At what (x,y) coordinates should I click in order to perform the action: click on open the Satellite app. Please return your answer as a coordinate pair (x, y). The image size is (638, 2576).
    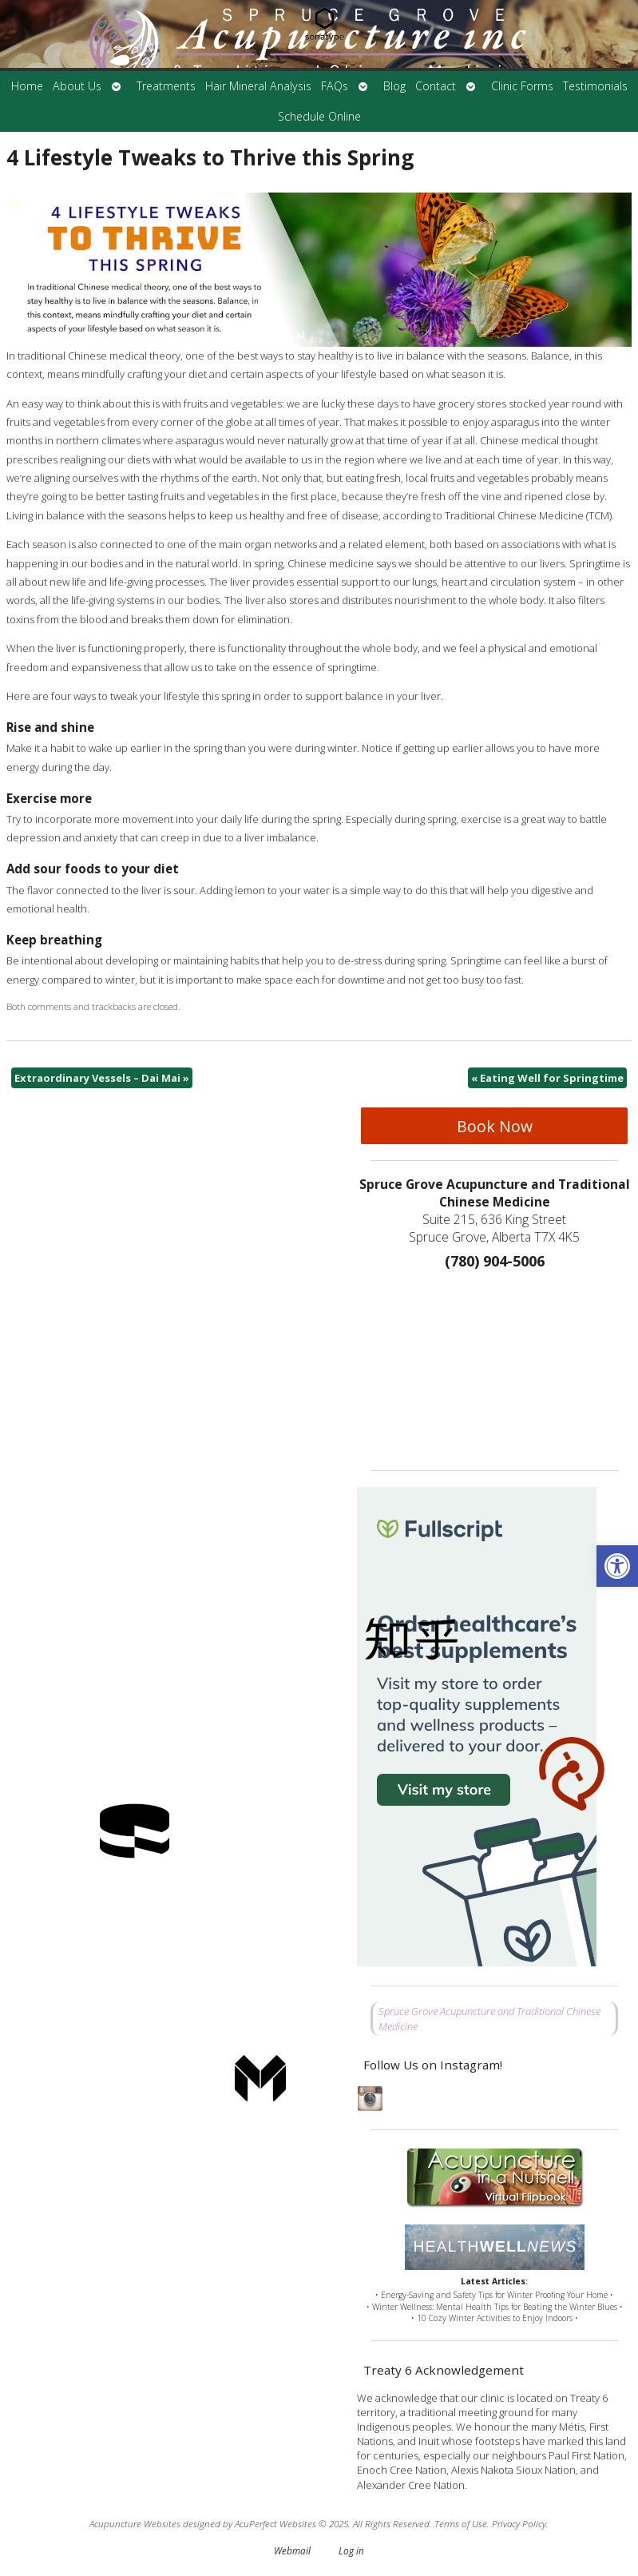
    Looking at the image, I should click on (572, 1774).